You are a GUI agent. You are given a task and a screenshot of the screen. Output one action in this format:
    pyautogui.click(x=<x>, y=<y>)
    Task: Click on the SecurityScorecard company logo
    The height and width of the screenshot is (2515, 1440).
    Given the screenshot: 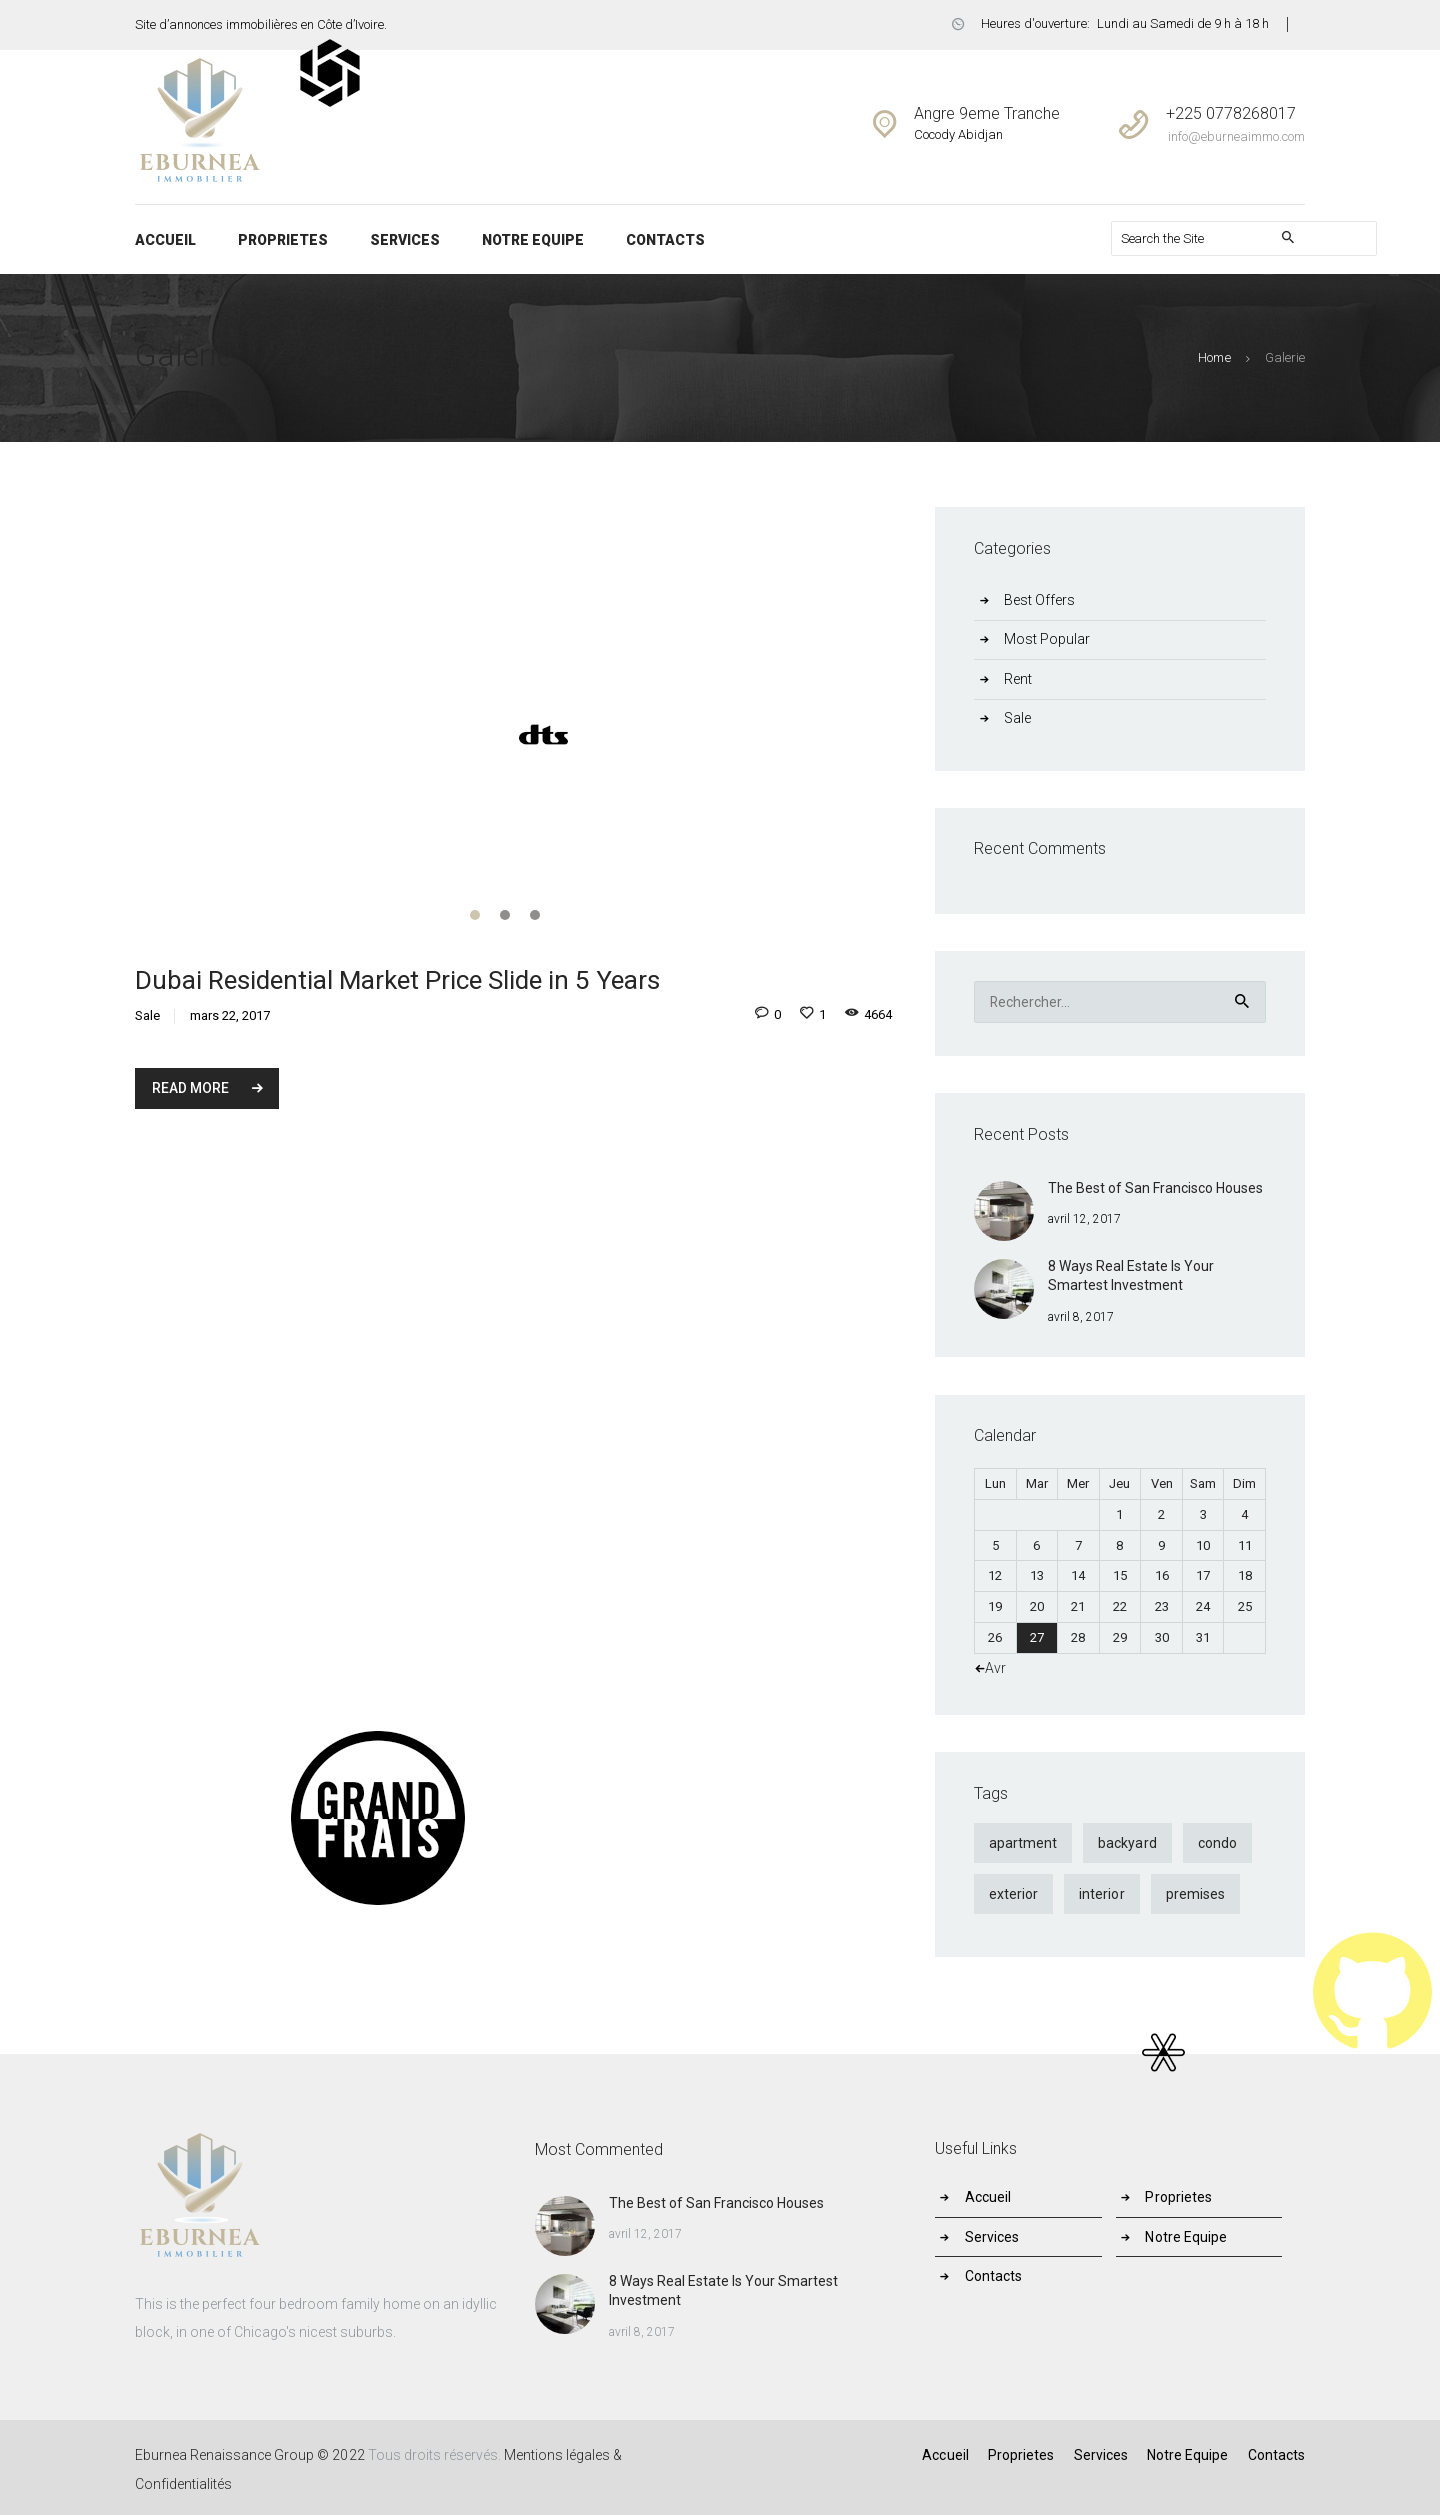 What is the action you would take?
    pyautogui.click(x=330, y=73)
    